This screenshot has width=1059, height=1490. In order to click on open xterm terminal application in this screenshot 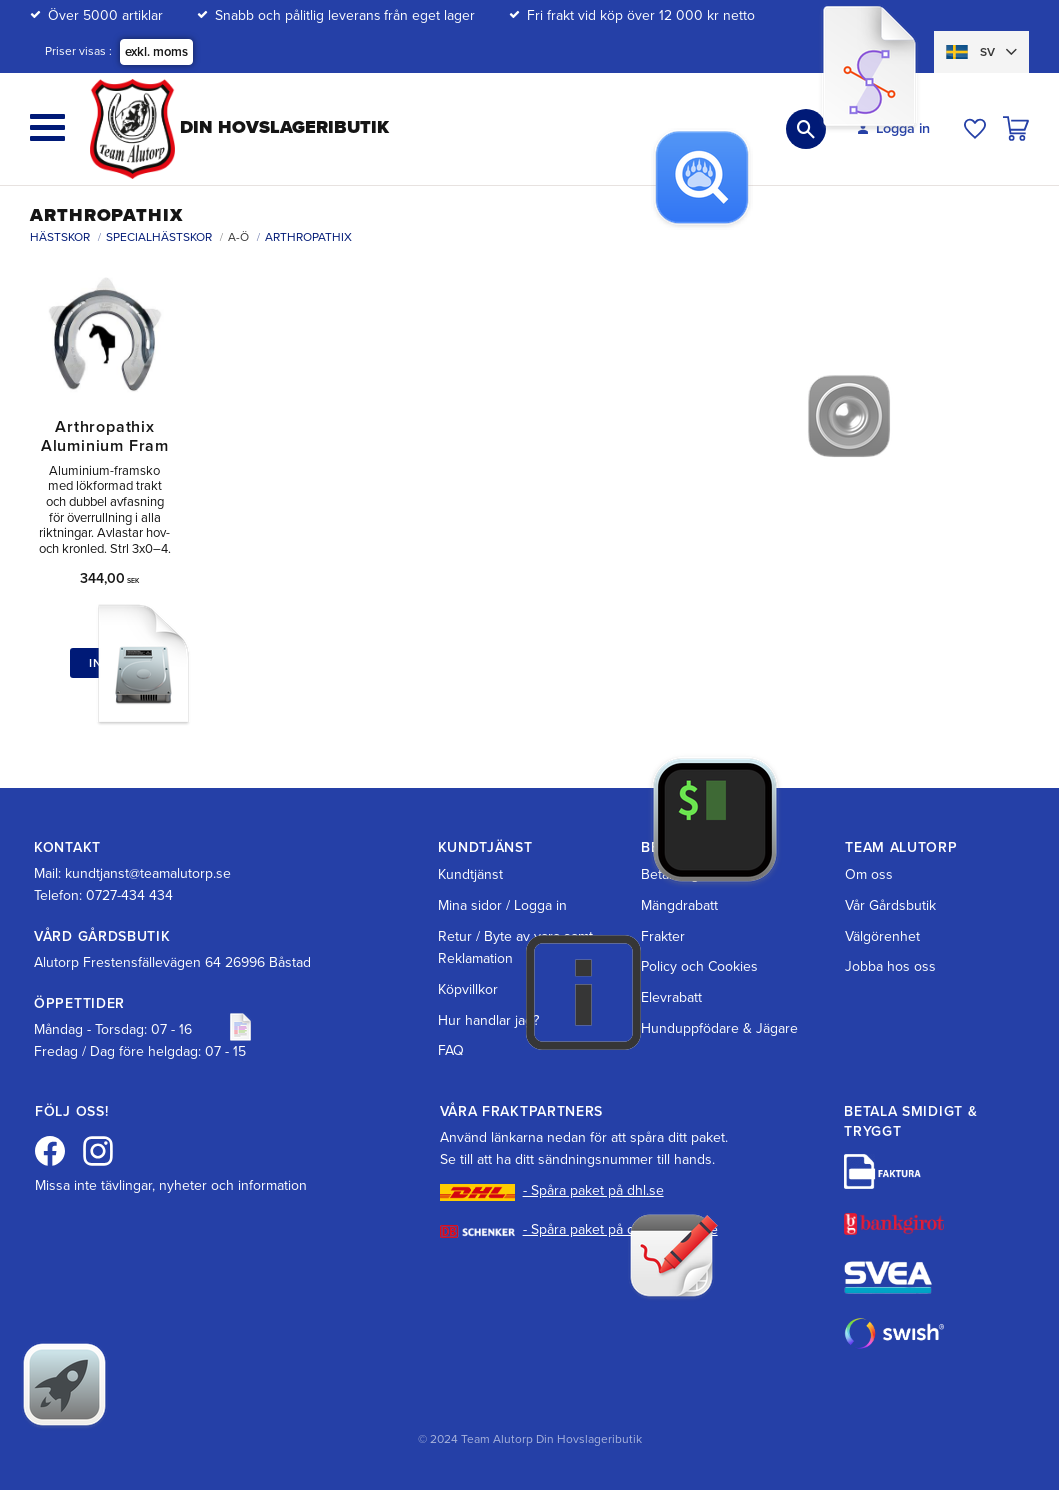, I will do `click(715, 820)`.